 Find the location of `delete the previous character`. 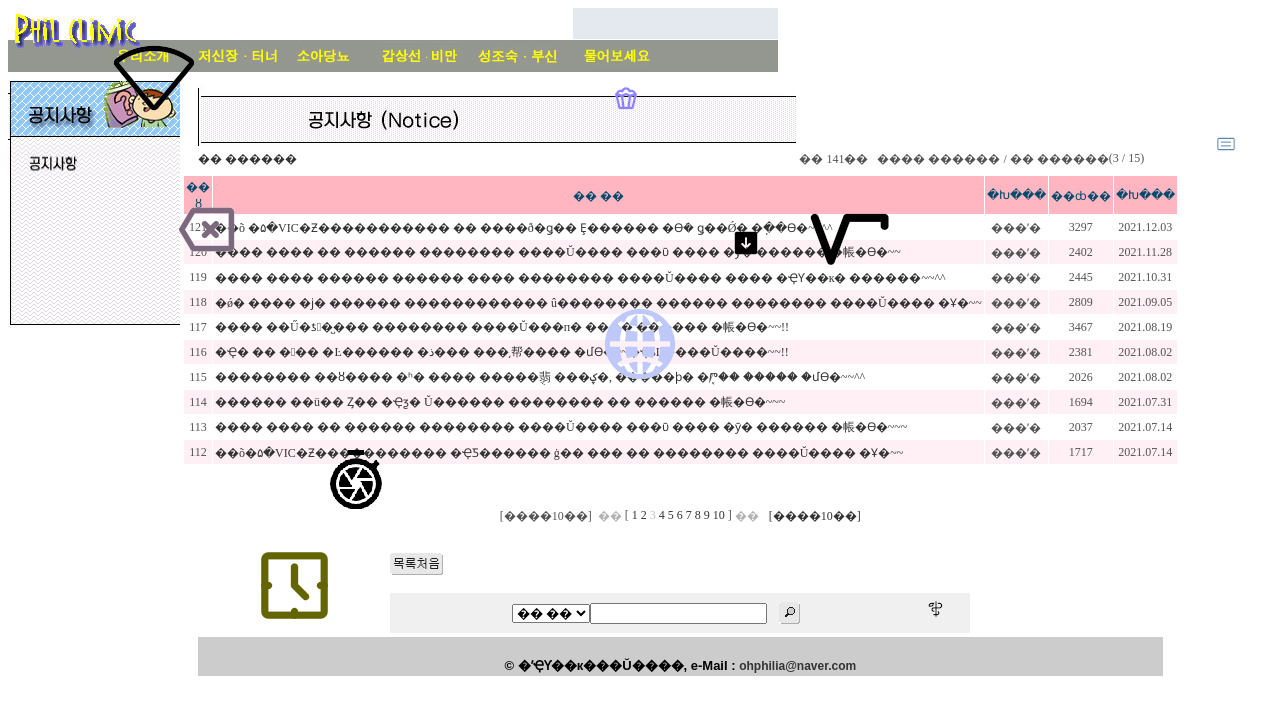

delete the previous character is located at coordinates (208, 229).